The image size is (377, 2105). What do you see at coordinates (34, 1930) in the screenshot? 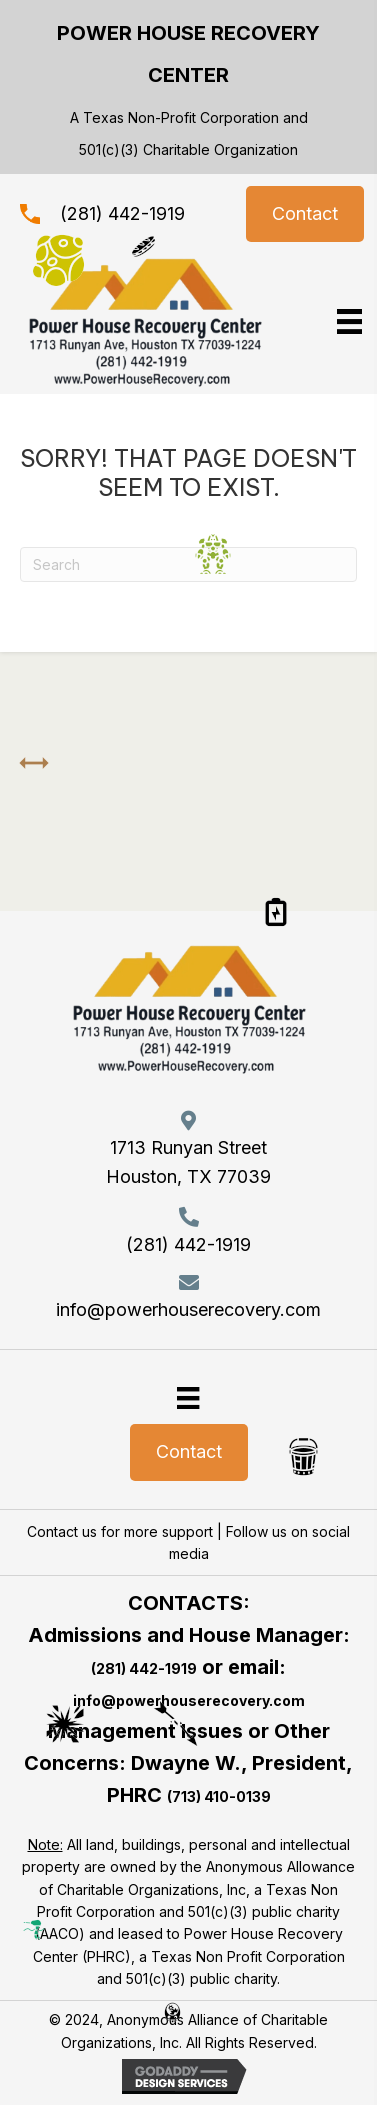
I see `access boat engine controls or settings` at bounding box center [34, 1930].